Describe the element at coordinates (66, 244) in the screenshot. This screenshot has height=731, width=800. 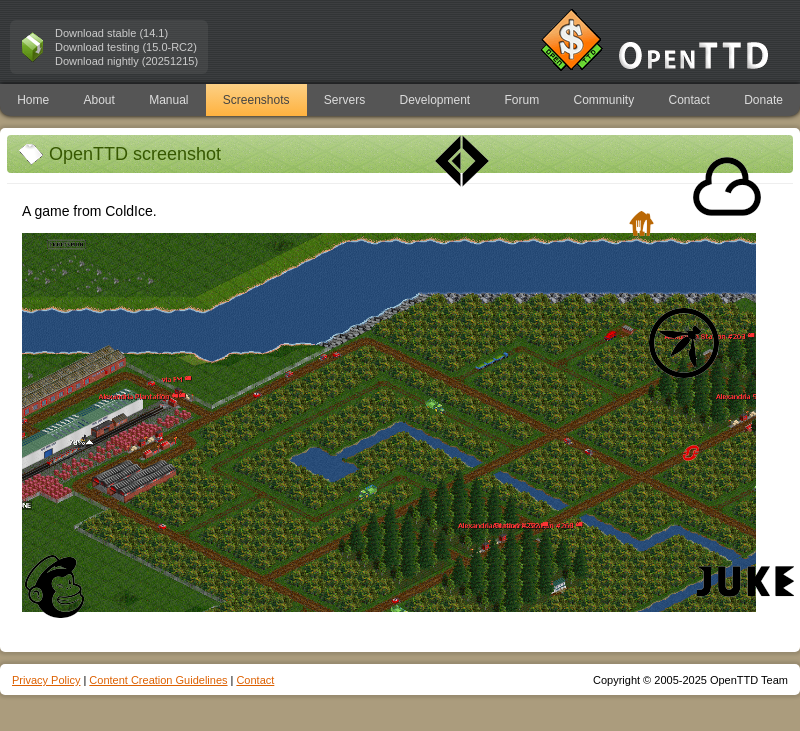
I see `craftsman brand logo` at that location.